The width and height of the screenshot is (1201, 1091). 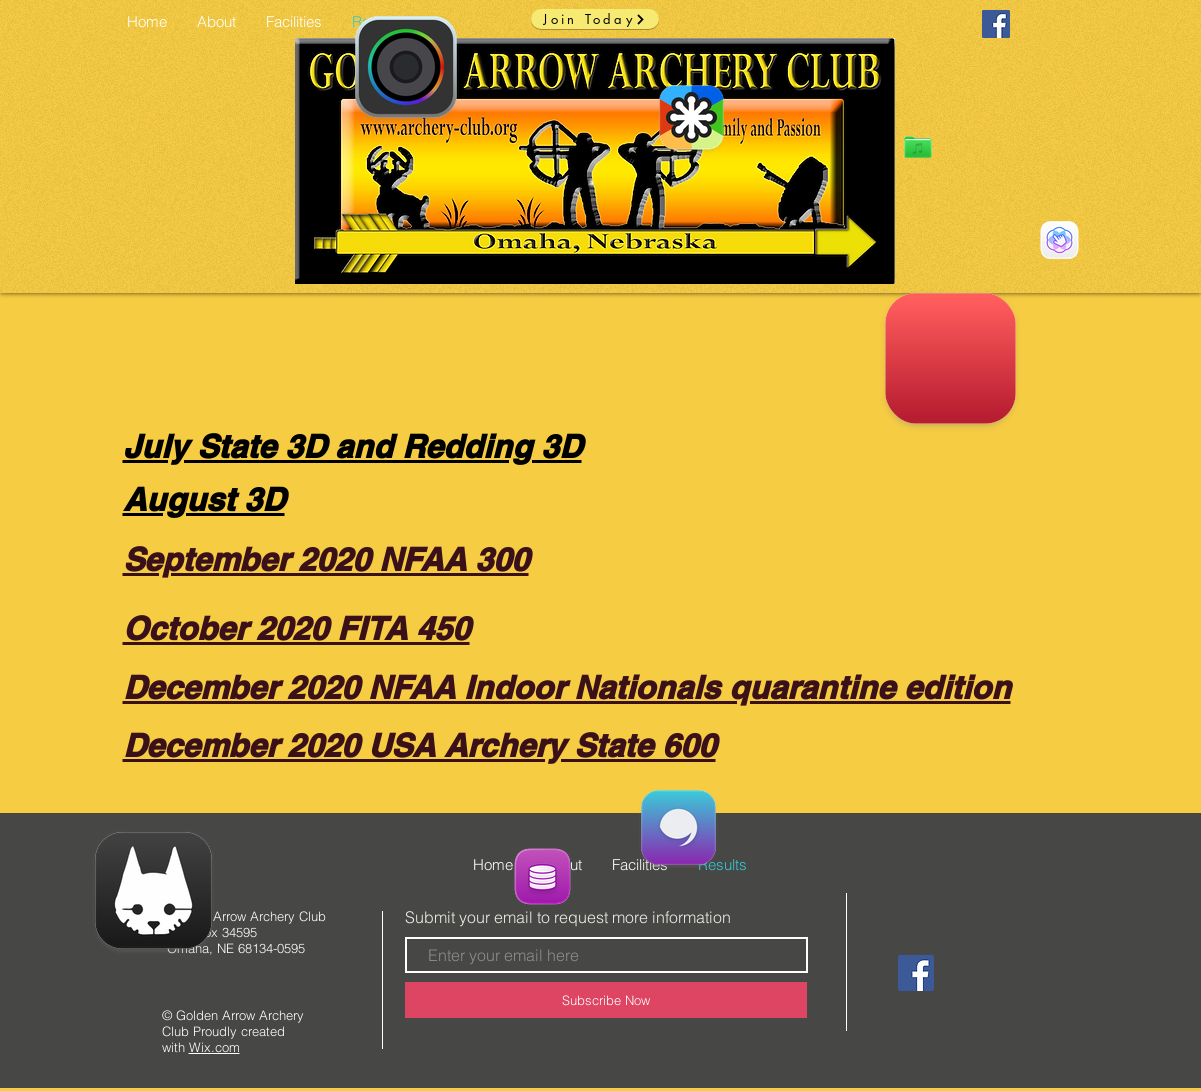 I want to click on open Gluon Scene Builder application, so click(x=1058, y=240).